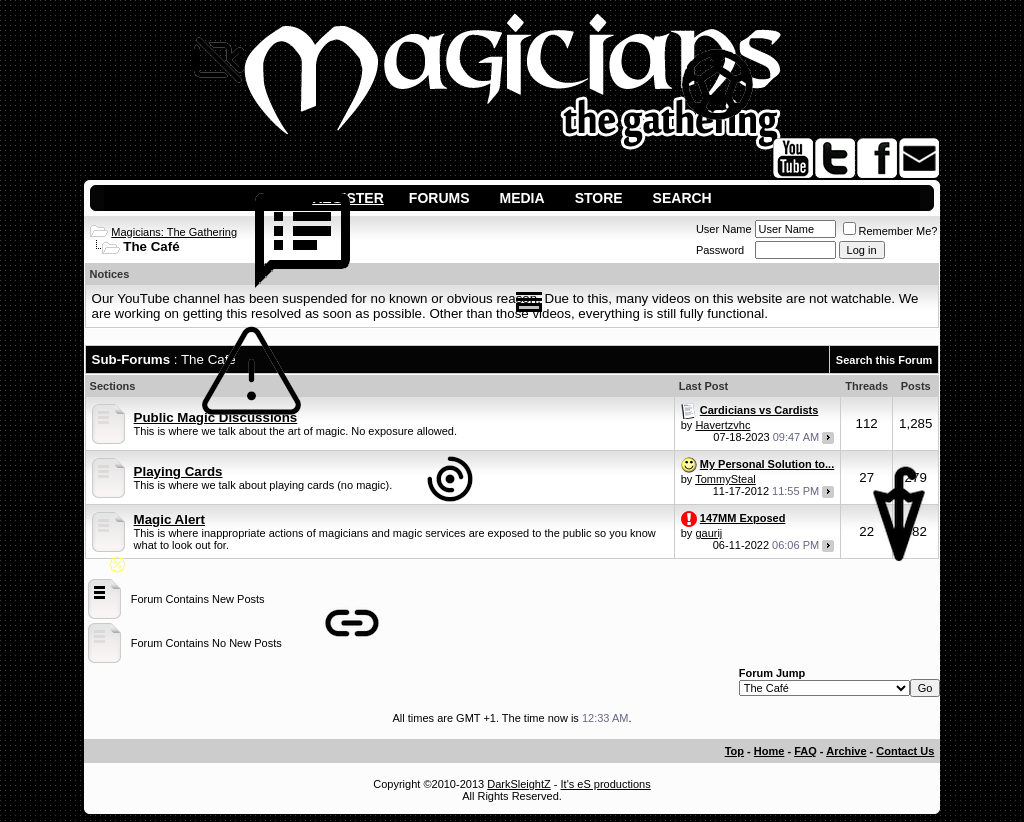  What do you see at coordinates (529, 302) in the screenshot?
I see `split view horizontally` at bounding box center [529, 302].